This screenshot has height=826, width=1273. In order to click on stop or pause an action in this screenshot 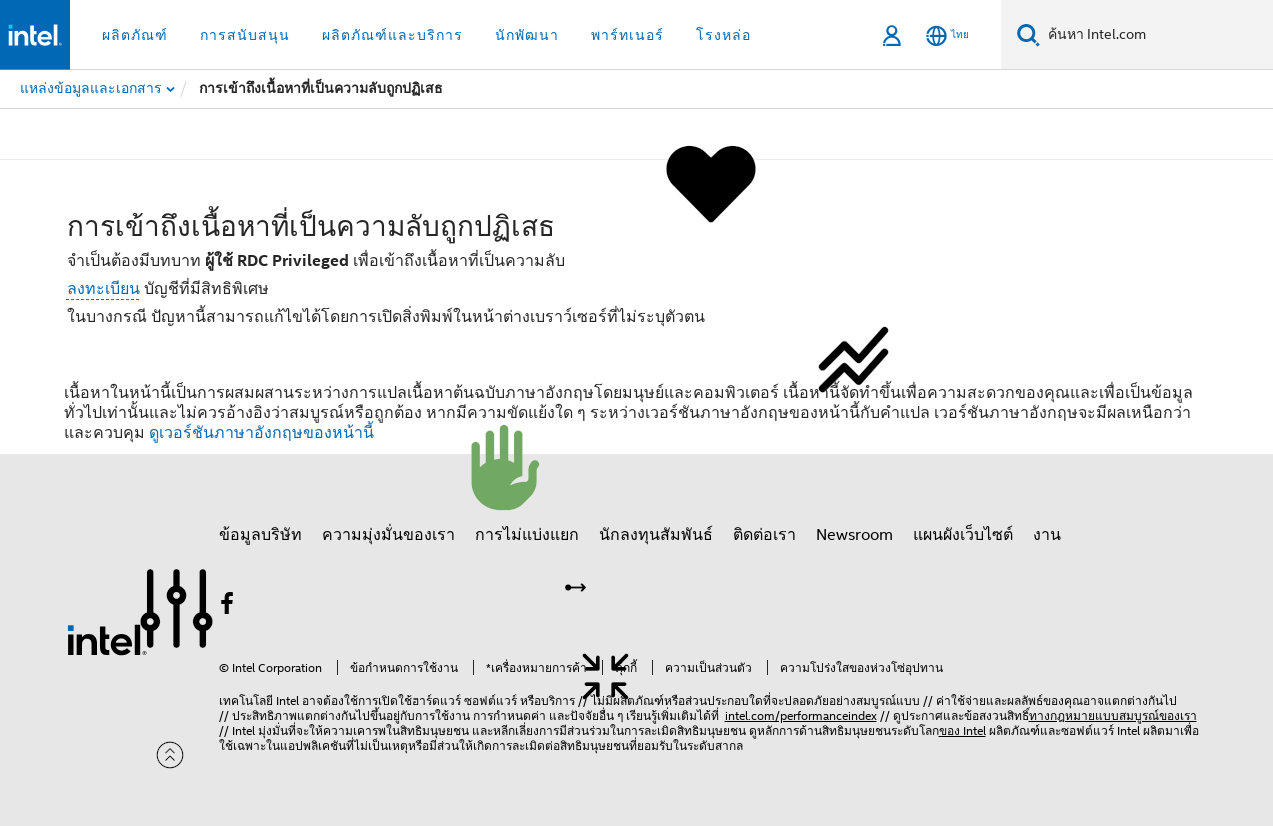, I will do `click(505, 467)`.